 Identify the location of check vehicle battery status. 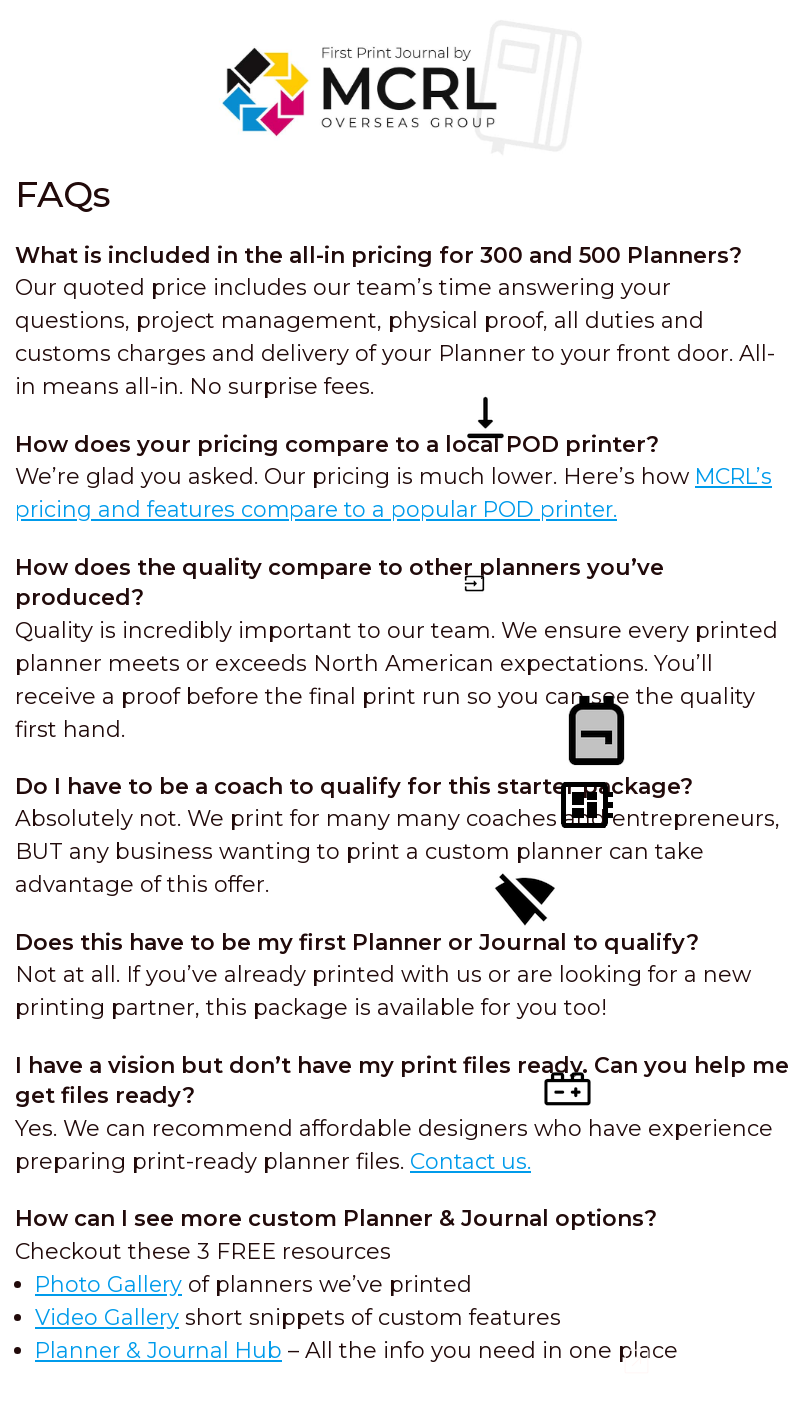
(567, 1090).